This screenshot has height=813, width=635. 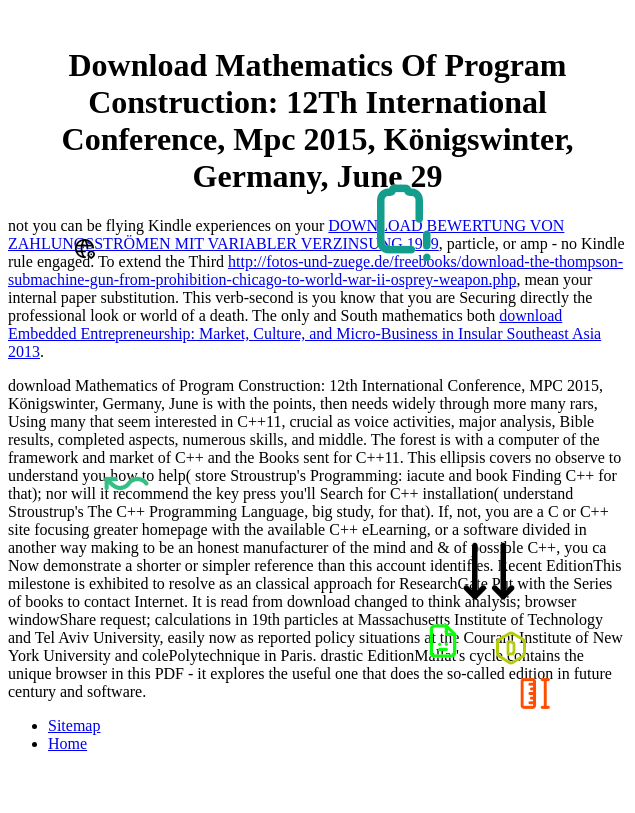 What do you see at coordinates (511, 648) in the screenshot?
I see `app icon or logo featuring the letter D` at bounding box center [511, 648].